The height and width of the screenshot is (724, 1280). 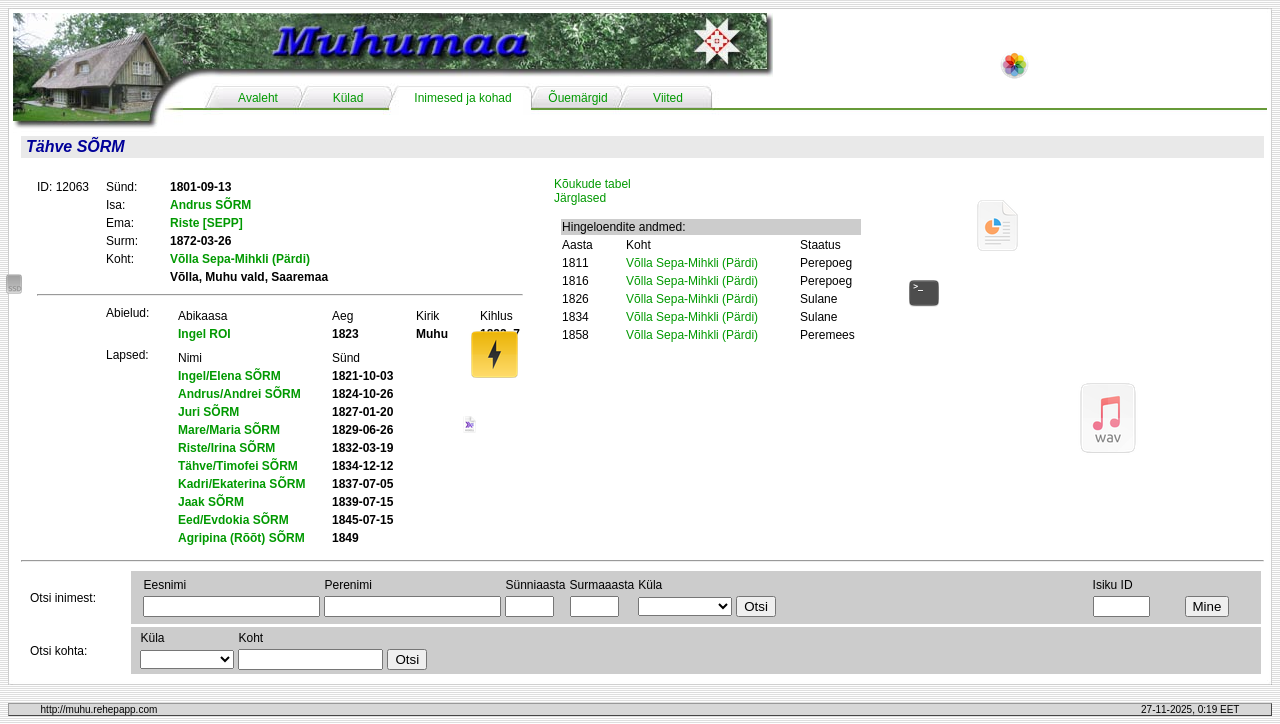 What do you see at coordinates (1108, 418) in the screenshot?
I see `an audio file in wav format` at bounding box center [1108, 418].